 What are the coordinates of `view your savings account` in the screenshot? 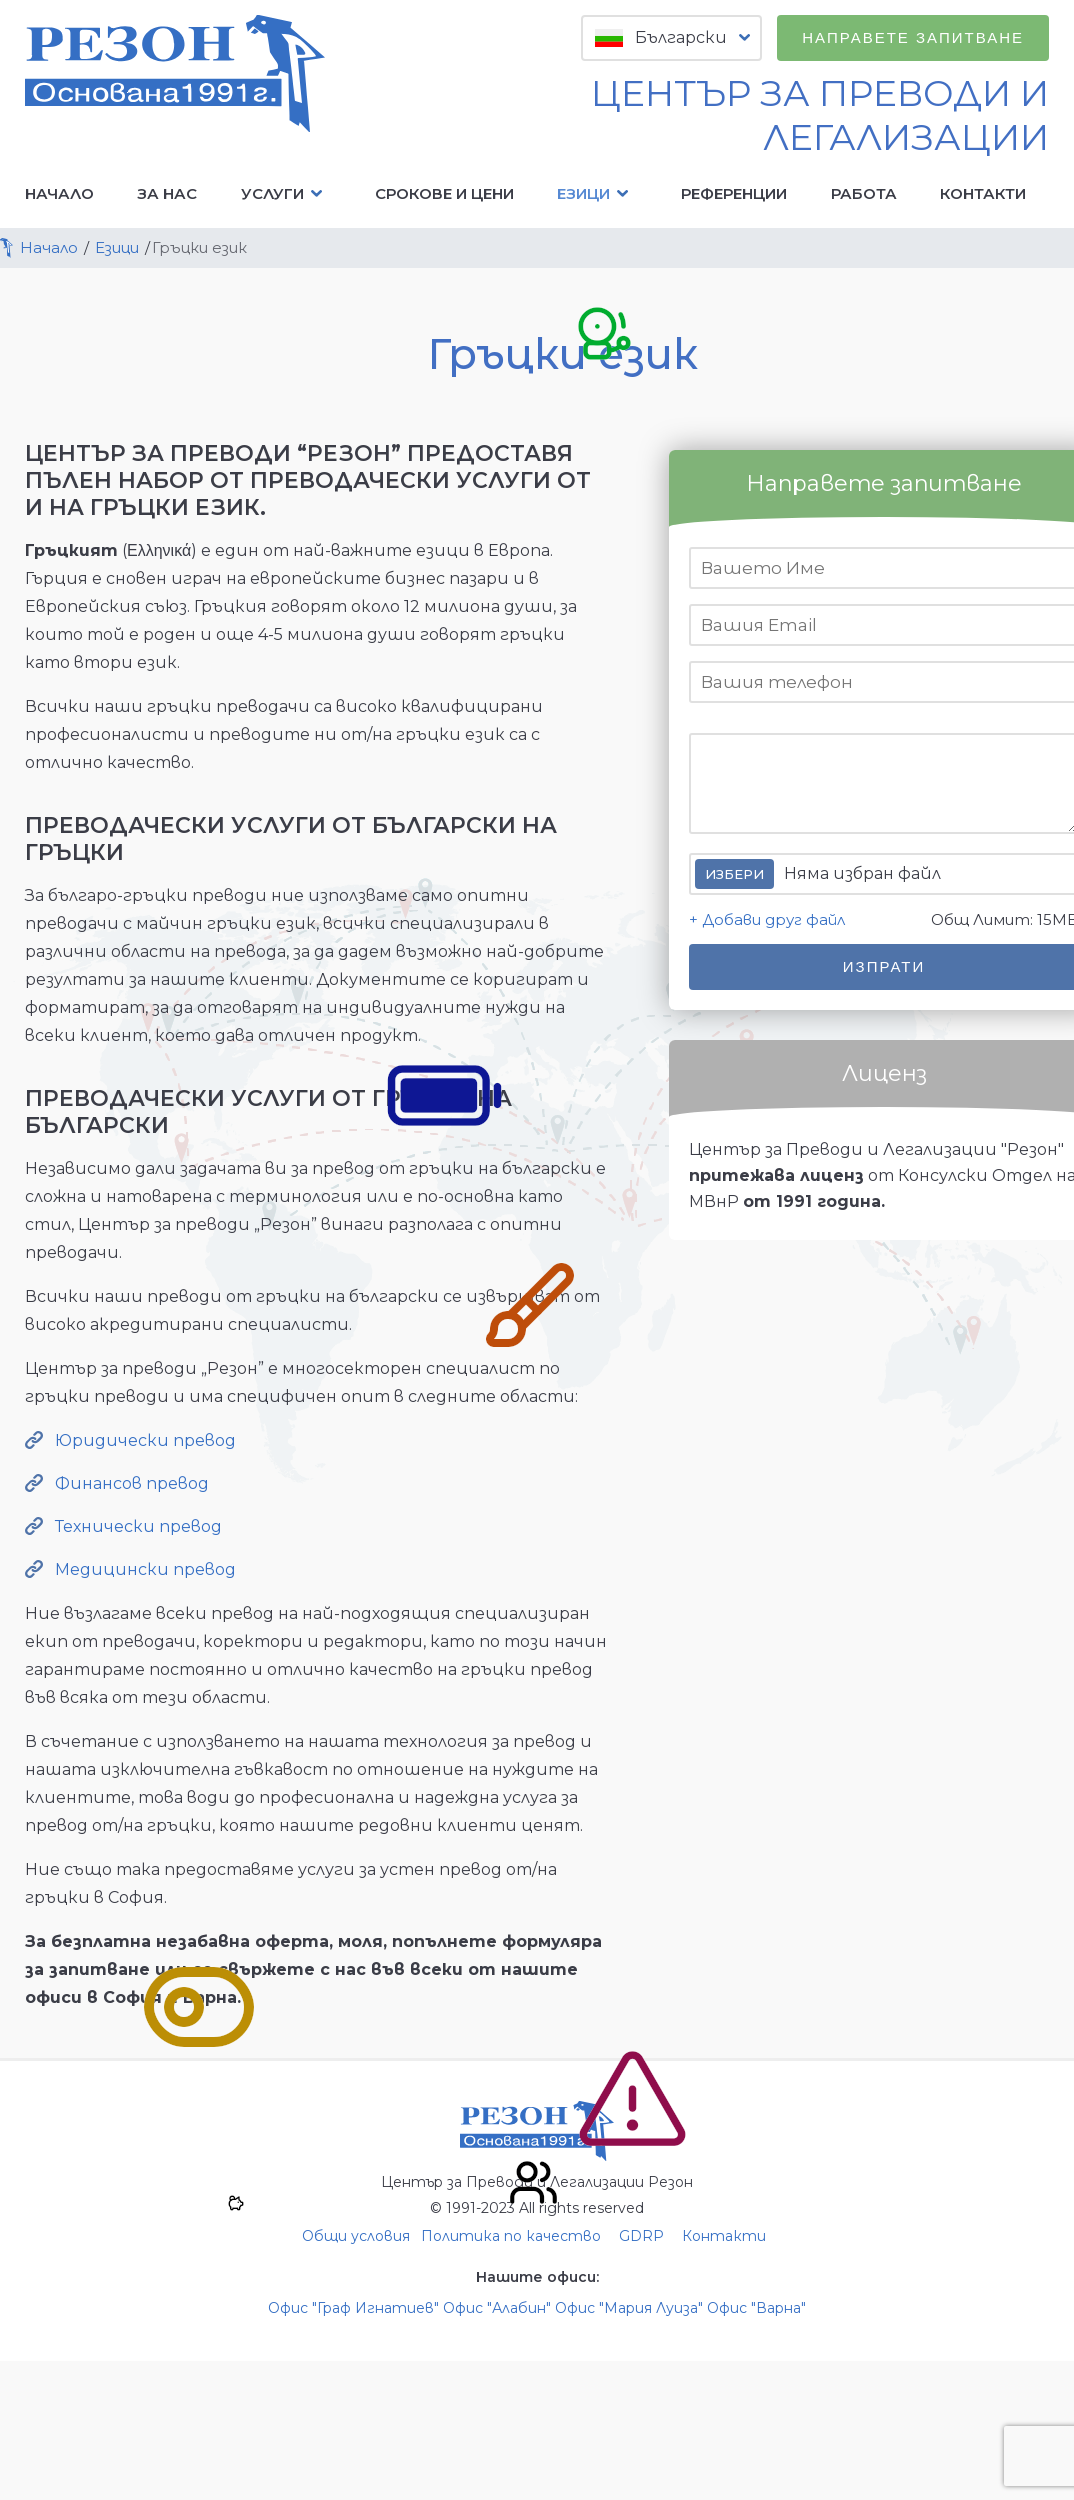 It's located at (236, 2203).